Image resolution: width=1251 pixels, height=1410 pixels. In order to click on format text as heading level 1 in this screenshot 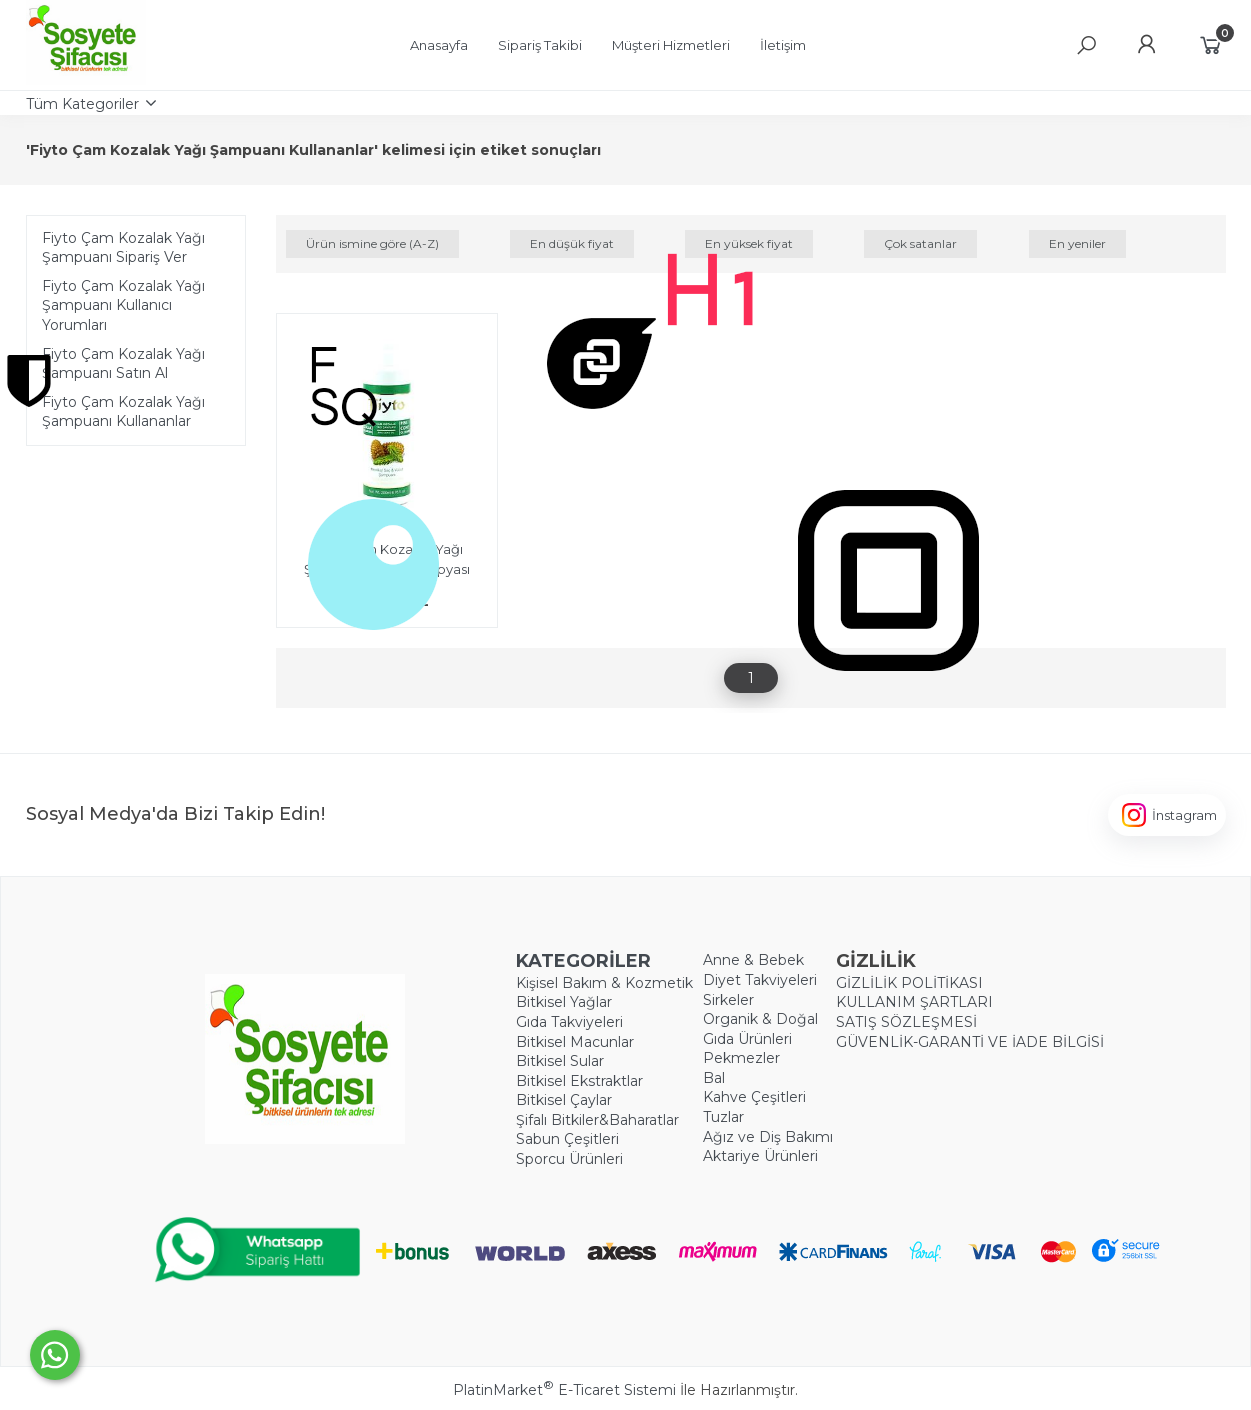, I will do `click(712, 289)`.